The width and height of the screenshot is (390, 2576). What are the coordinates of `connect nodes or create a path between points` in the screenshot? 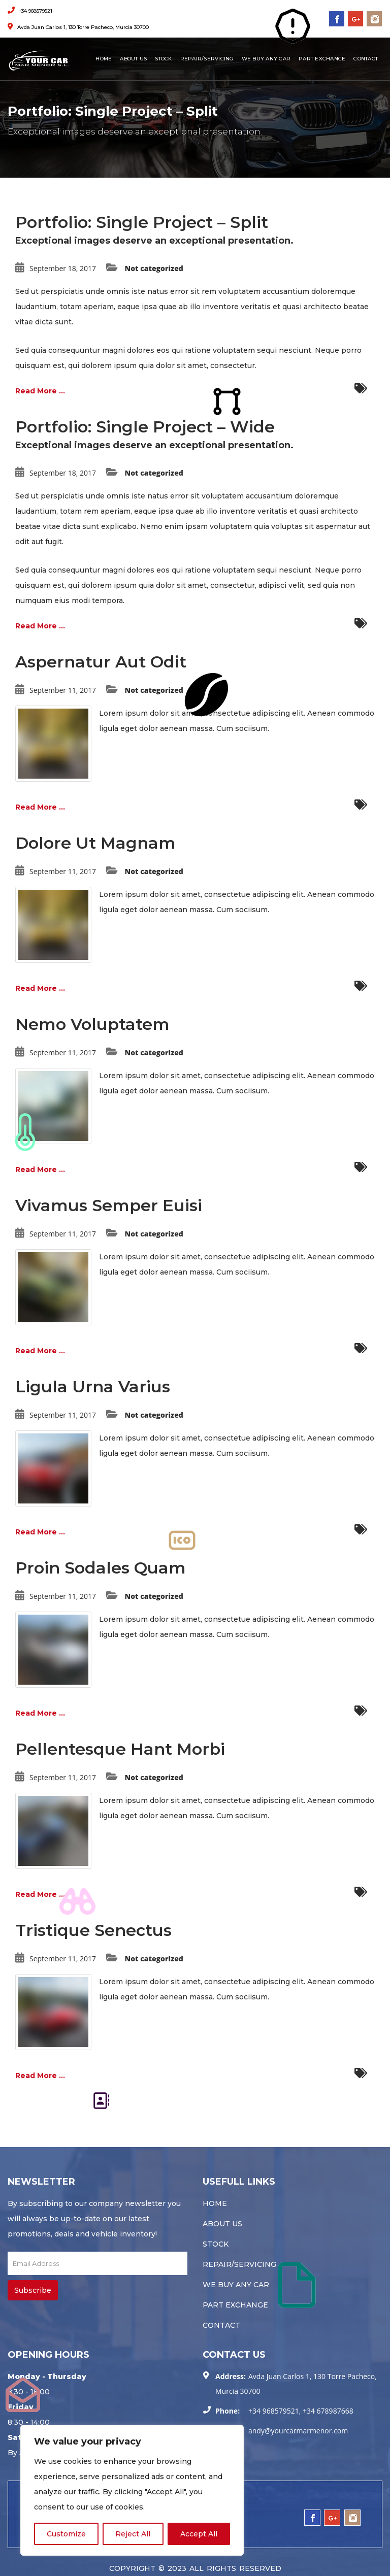 It's located at (227, 402).